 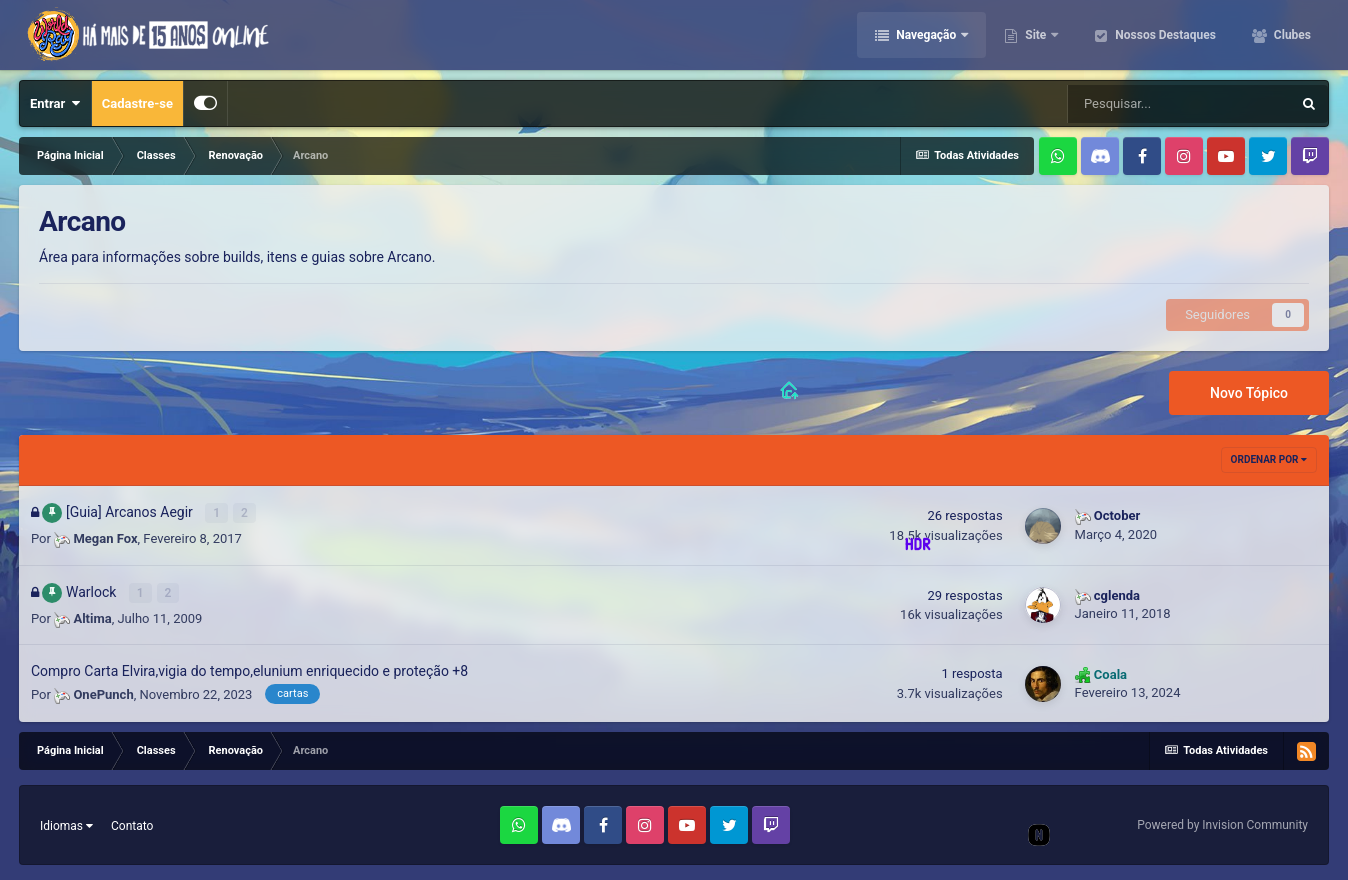 I want to click on toggle HDR mode for photos or video, so click(x=918, y=544).